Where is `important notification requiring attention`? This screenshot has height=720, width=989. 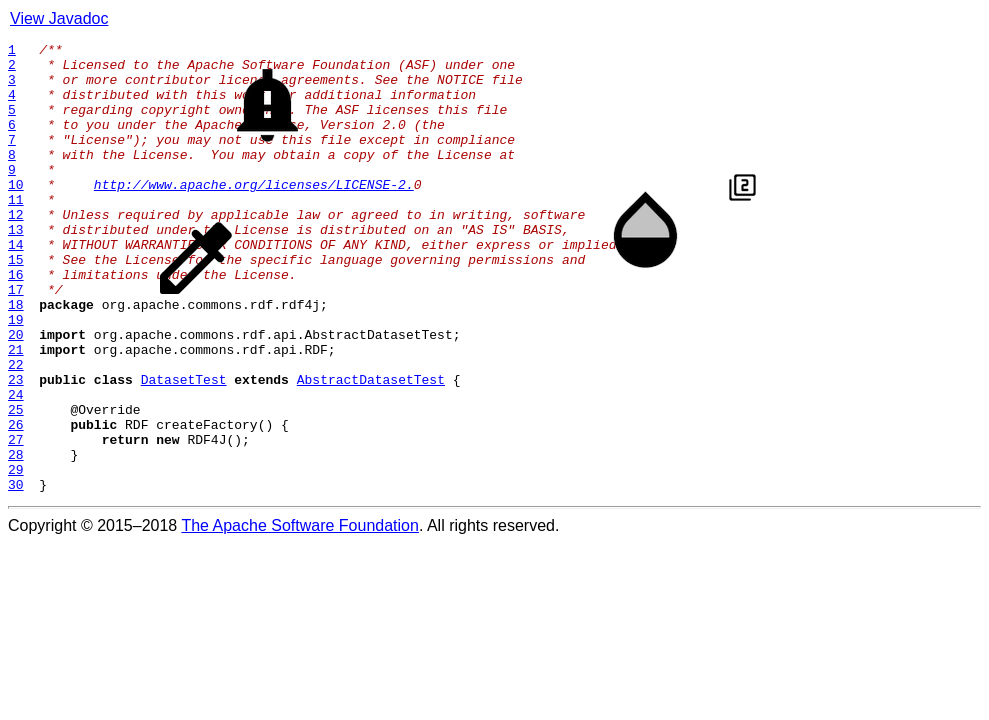 important notification requiring attention is located at coordinates (267, 104).